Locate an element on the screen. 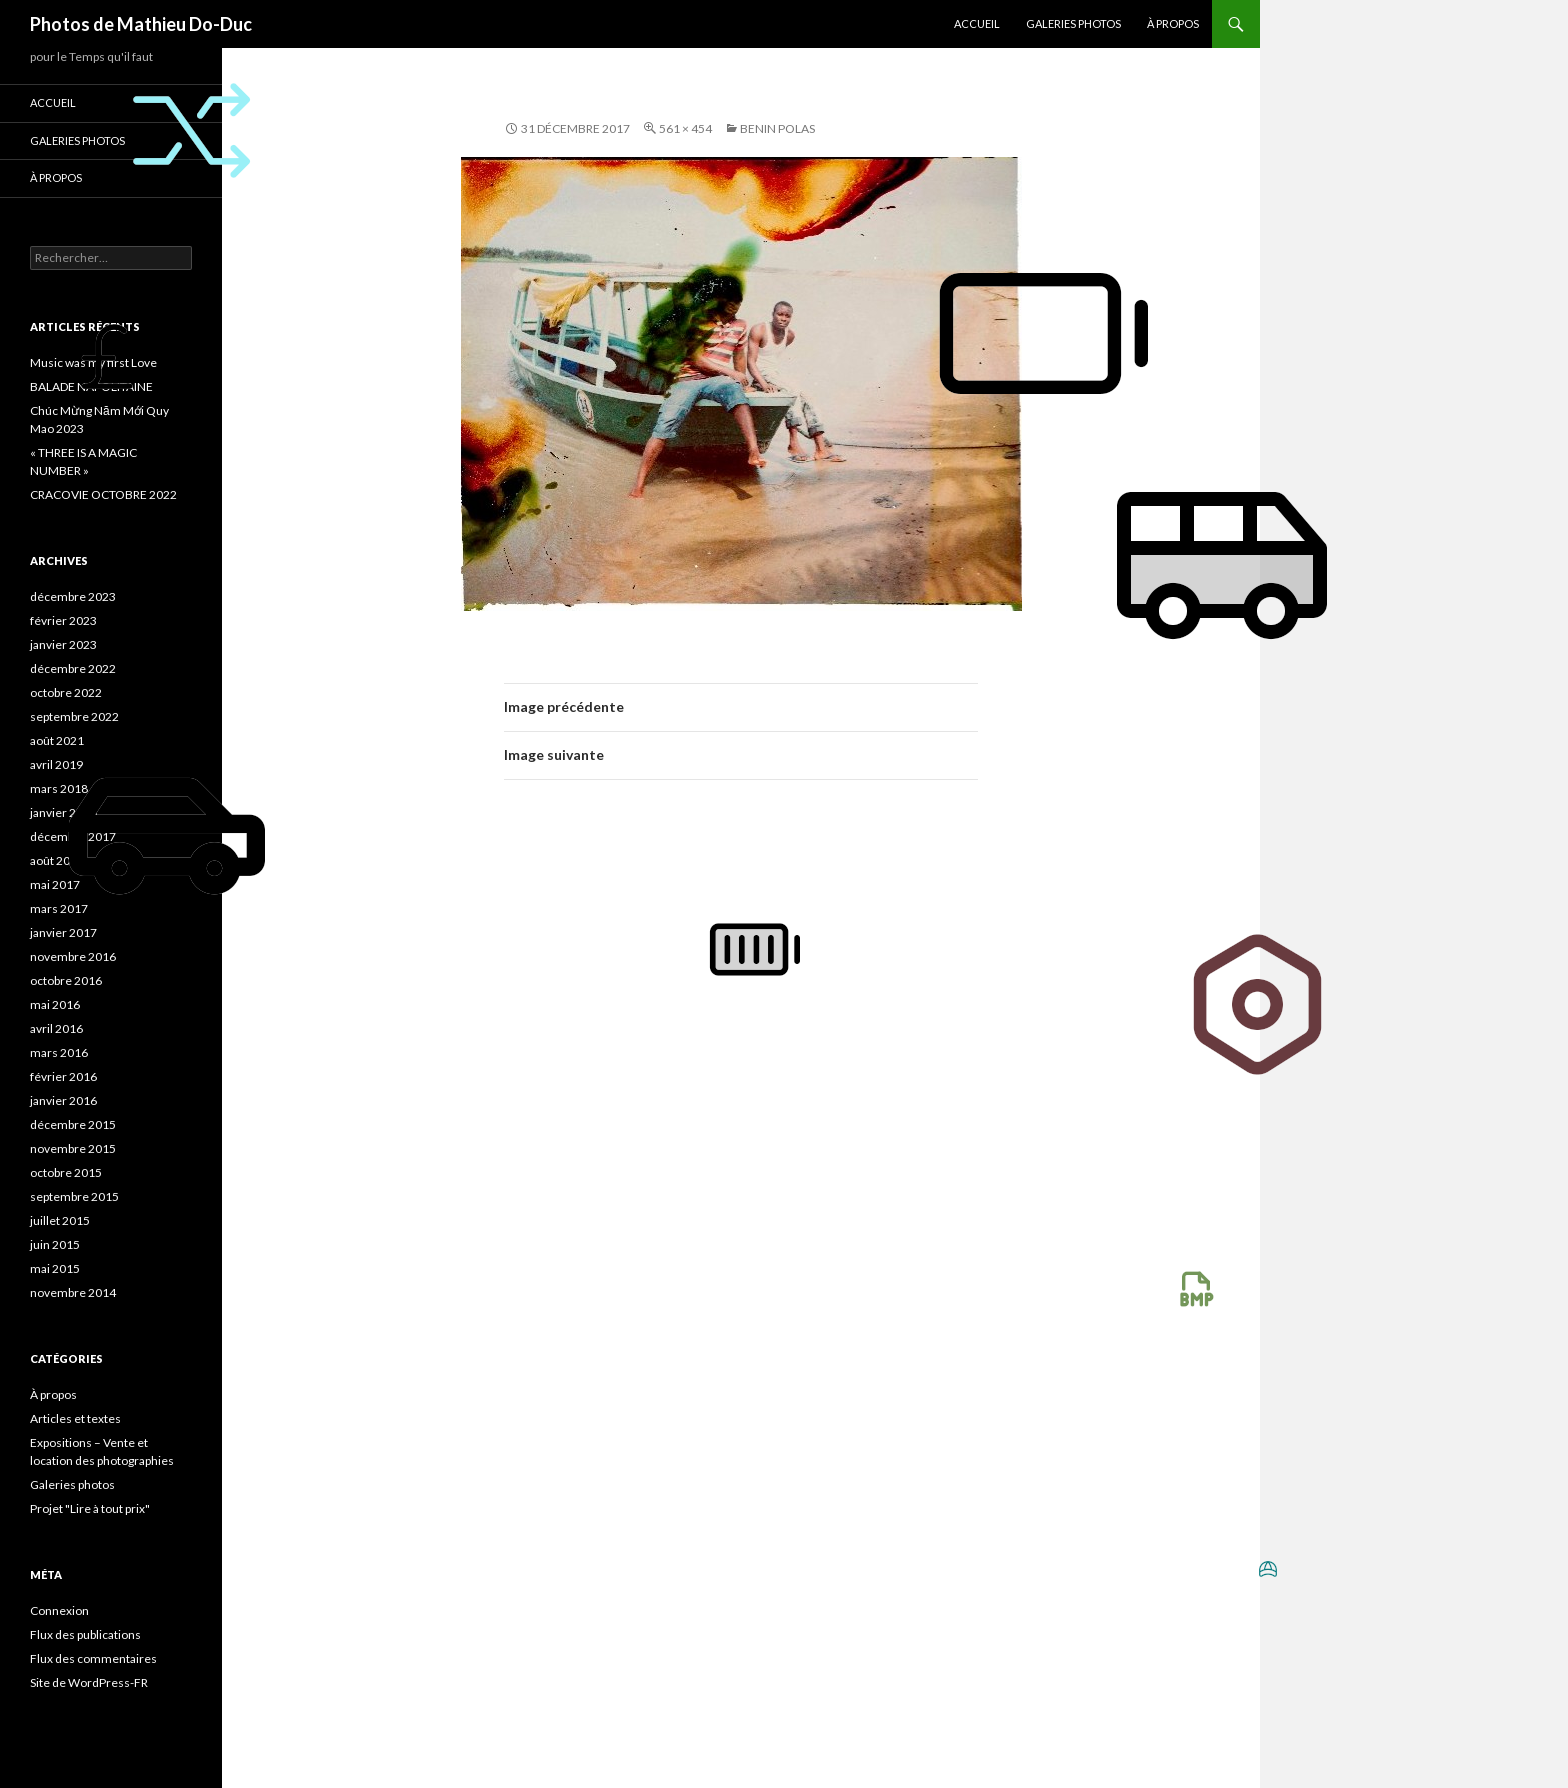 The width and height of the screenshot is (1568, 1788). indicates full battery charge is located at coordinates (753, 949).